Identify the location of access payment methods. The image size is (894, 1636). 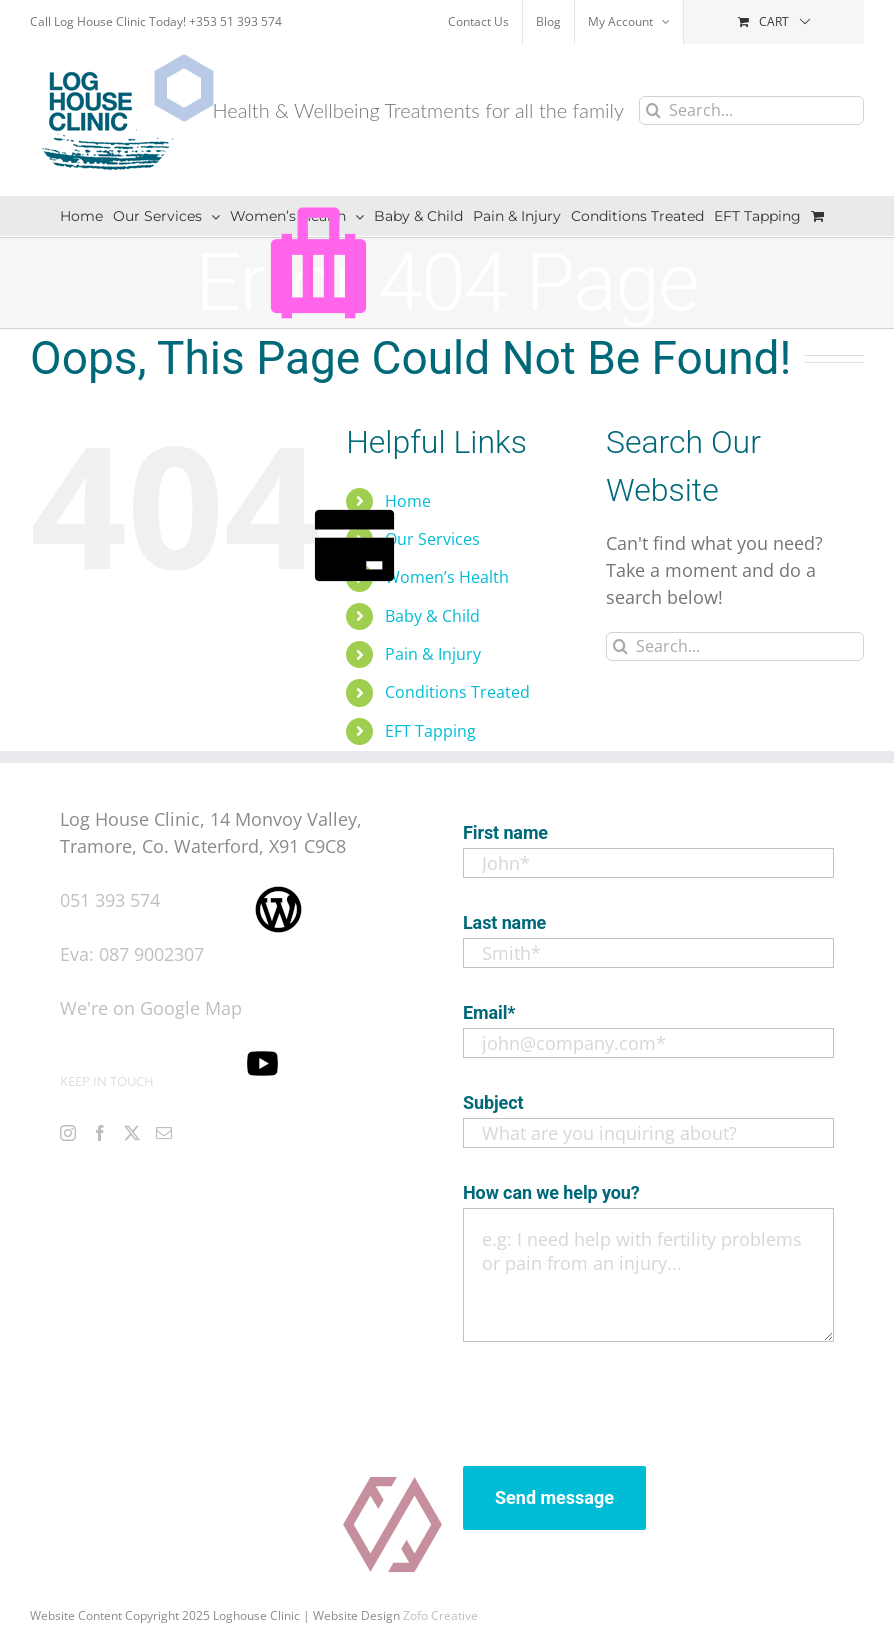
(354, 545).